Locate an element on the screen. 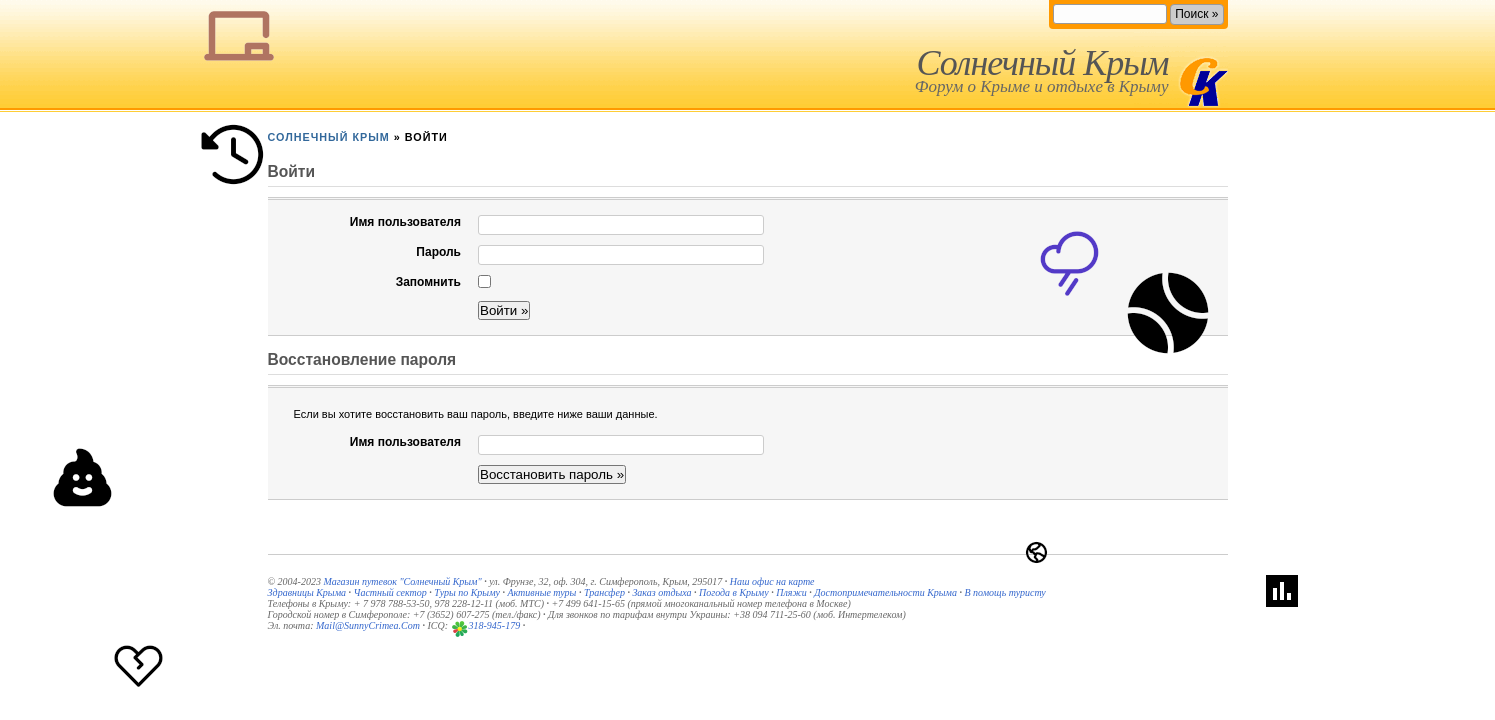  switch to western hemisphere or Americas region is located at coordinates (1036, 552).